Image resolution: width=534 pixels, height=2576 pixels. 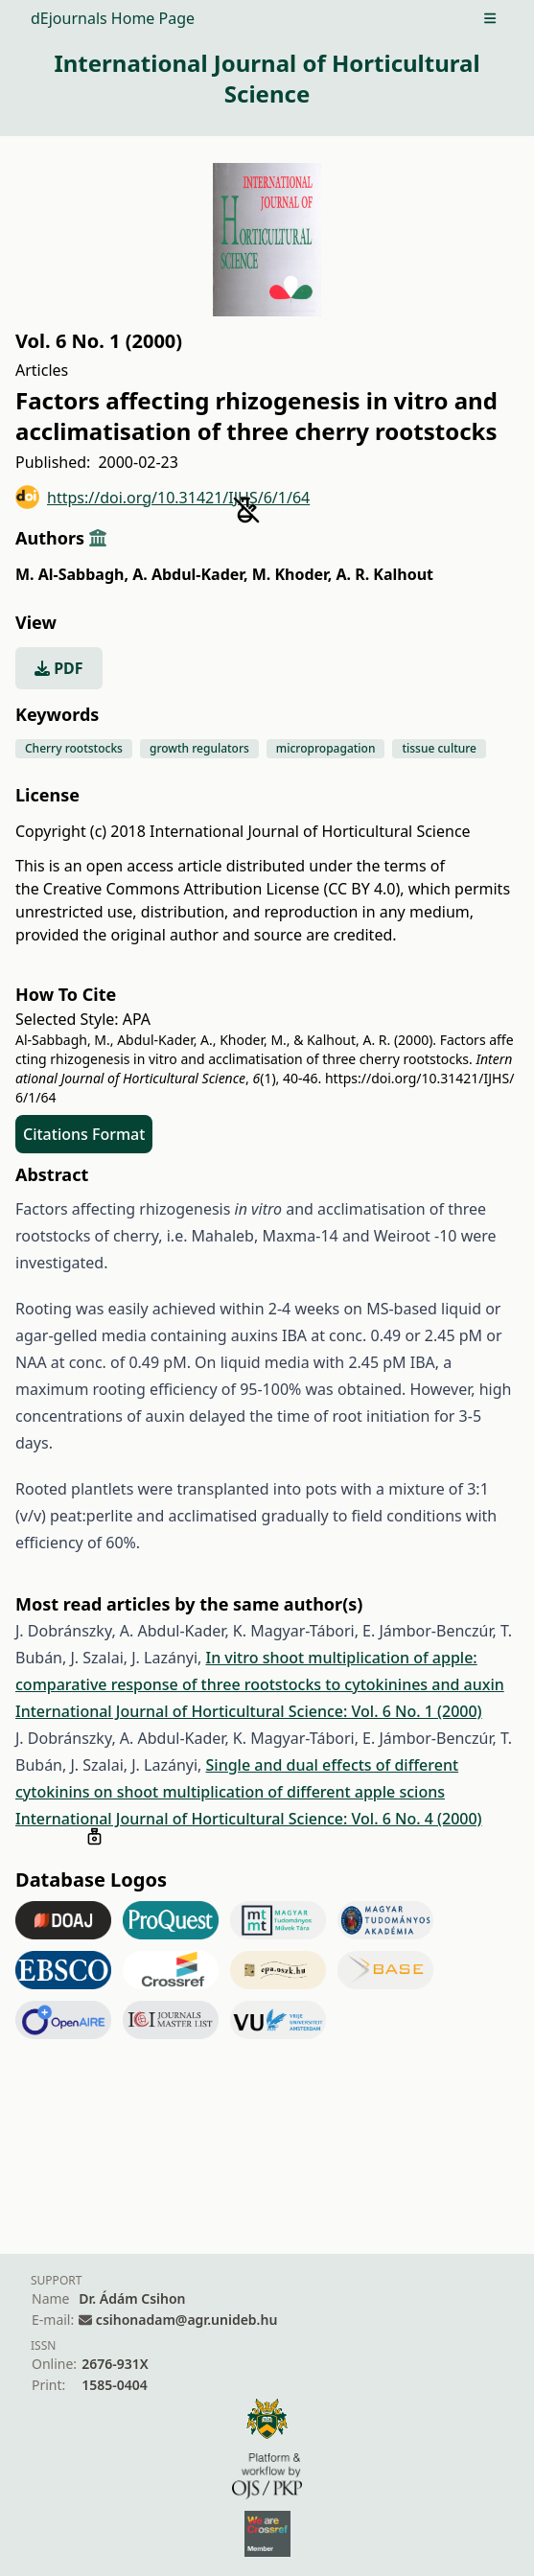 What do you see at coordinates (94, 1836) in the screenshot?
I see `browse perfume or fragrance products` at bounding box center [94, 1836].